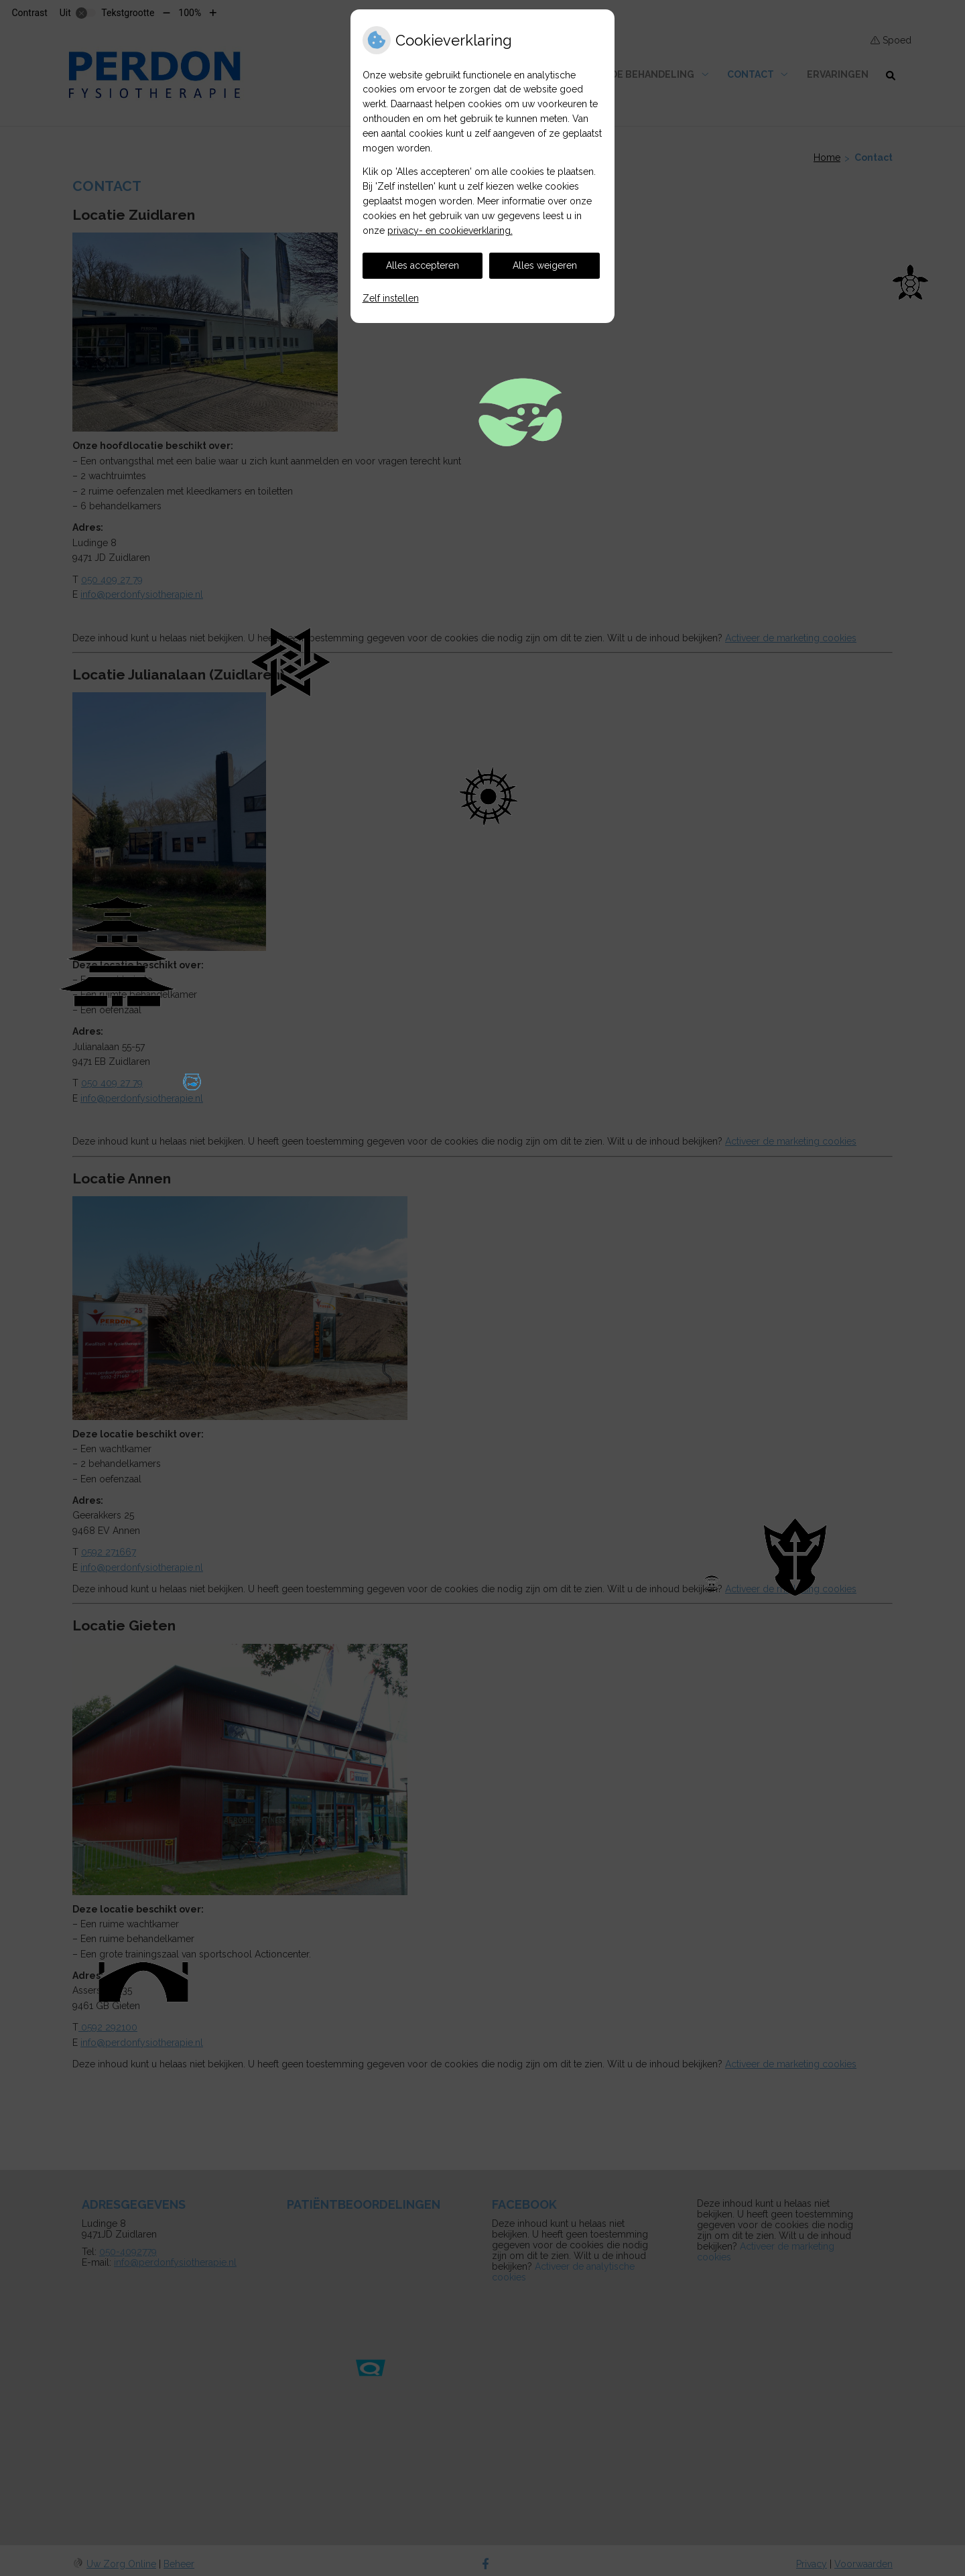 Image resolution: width=965 pixels, height=2576 pixels. Describe the element at coordinates (290, 662) in the screenshot. I see `decorative geometric star emblem or badge` at that location.